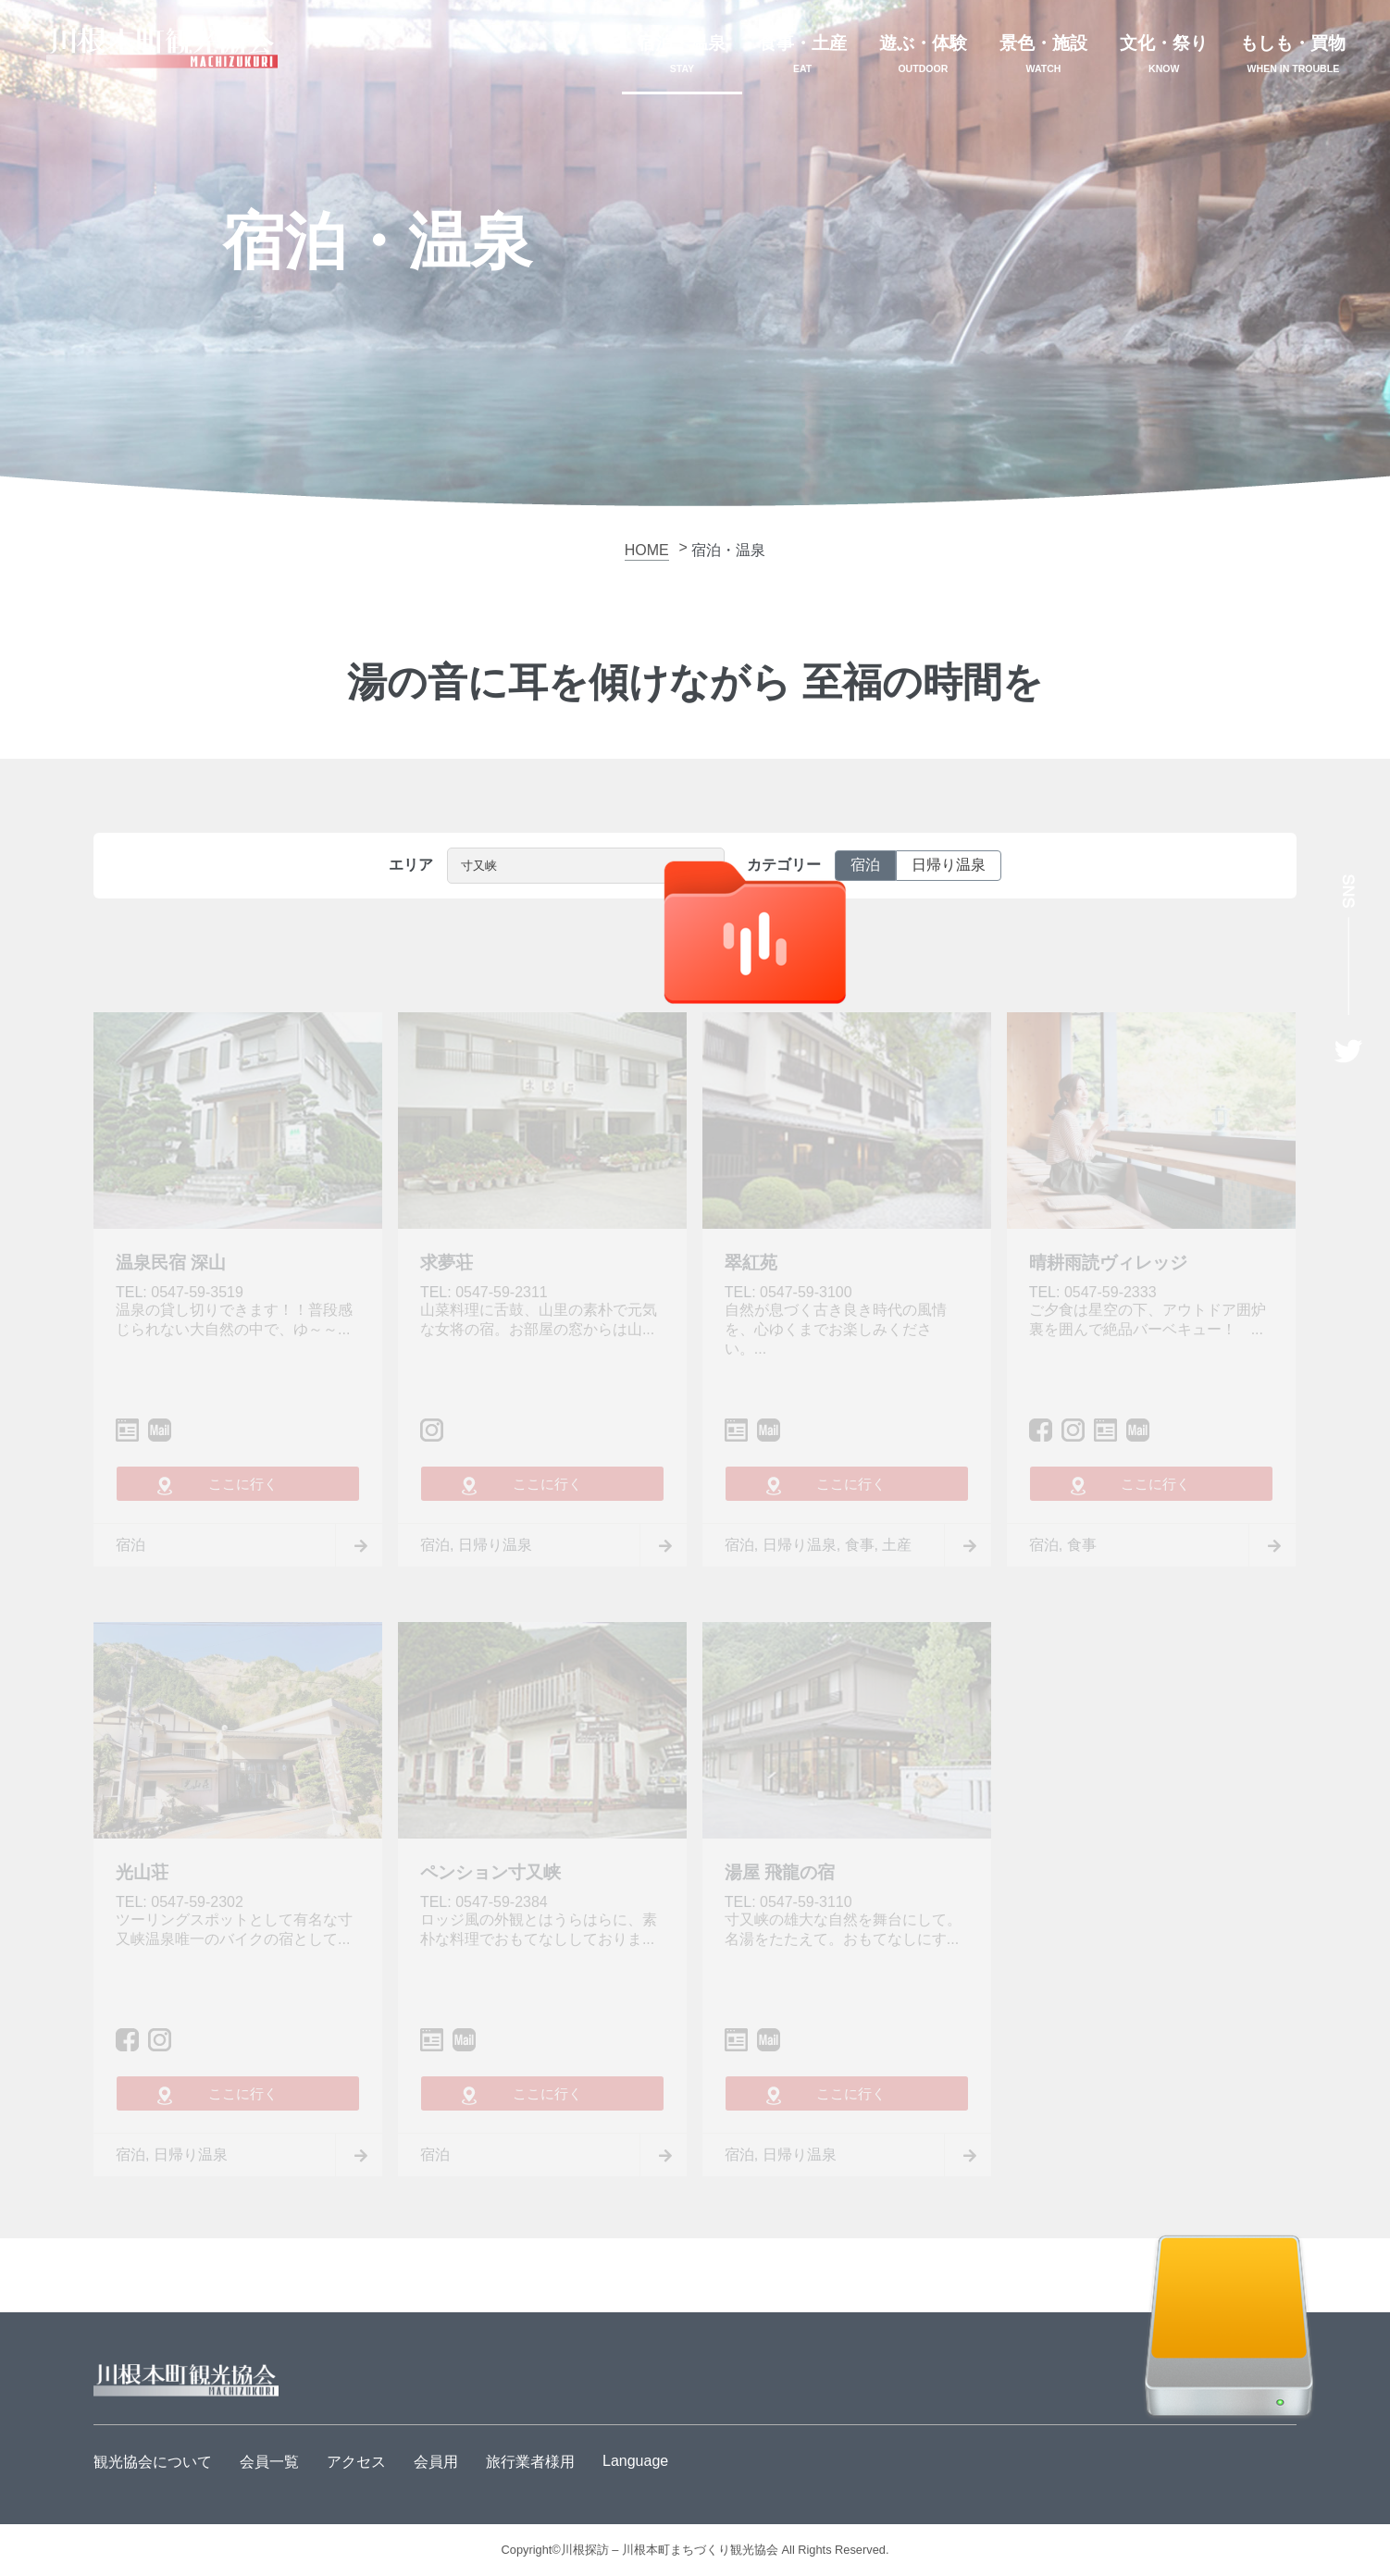 Image resolution: width=1390 pixels, height=2576 pixels. Describe the element at coordinates (754, 937) in the screenshot. I see `open Wondershare EdrawInfo project files` at that location.